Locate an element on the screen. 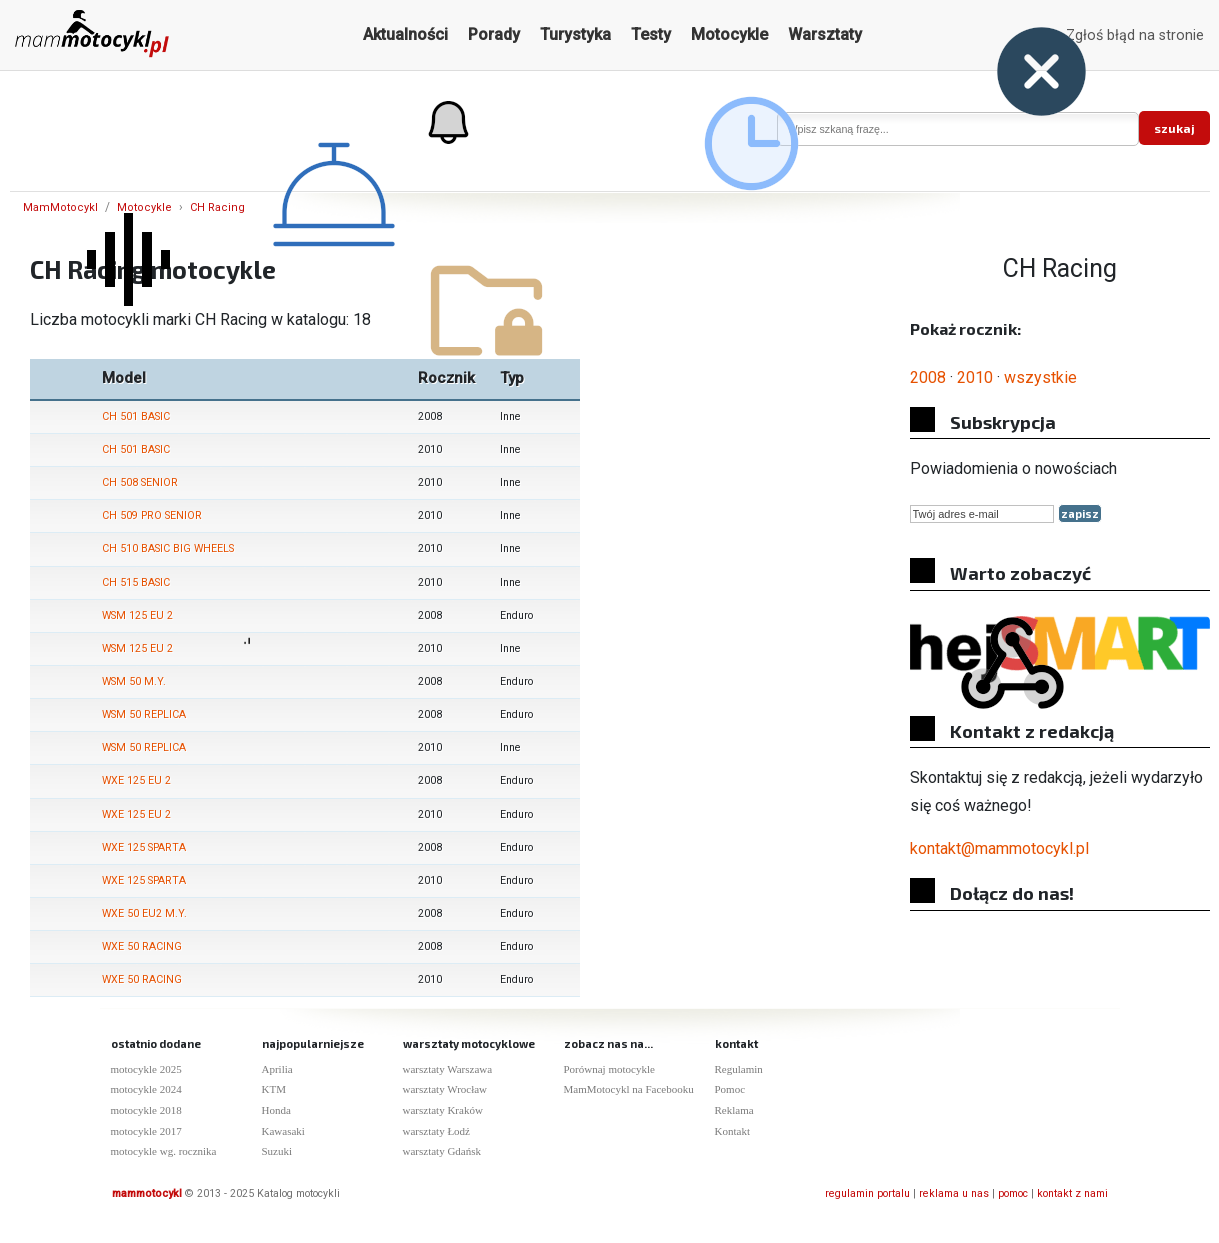  access audio equalizer settings is located at coordinates (128, 259).